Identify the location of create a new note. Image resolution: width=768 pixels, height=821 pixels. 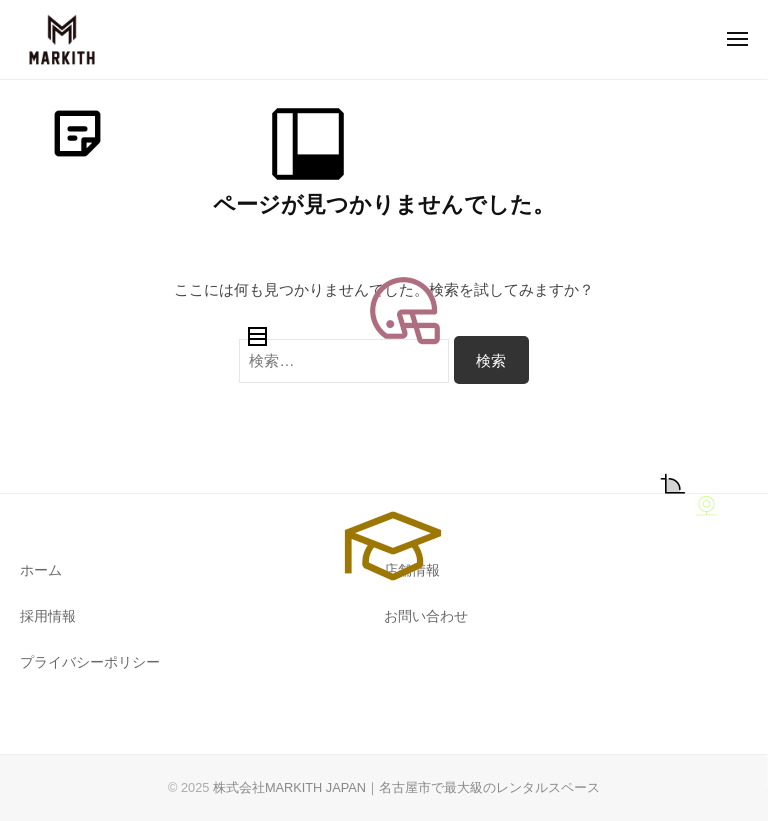
(77, 133).